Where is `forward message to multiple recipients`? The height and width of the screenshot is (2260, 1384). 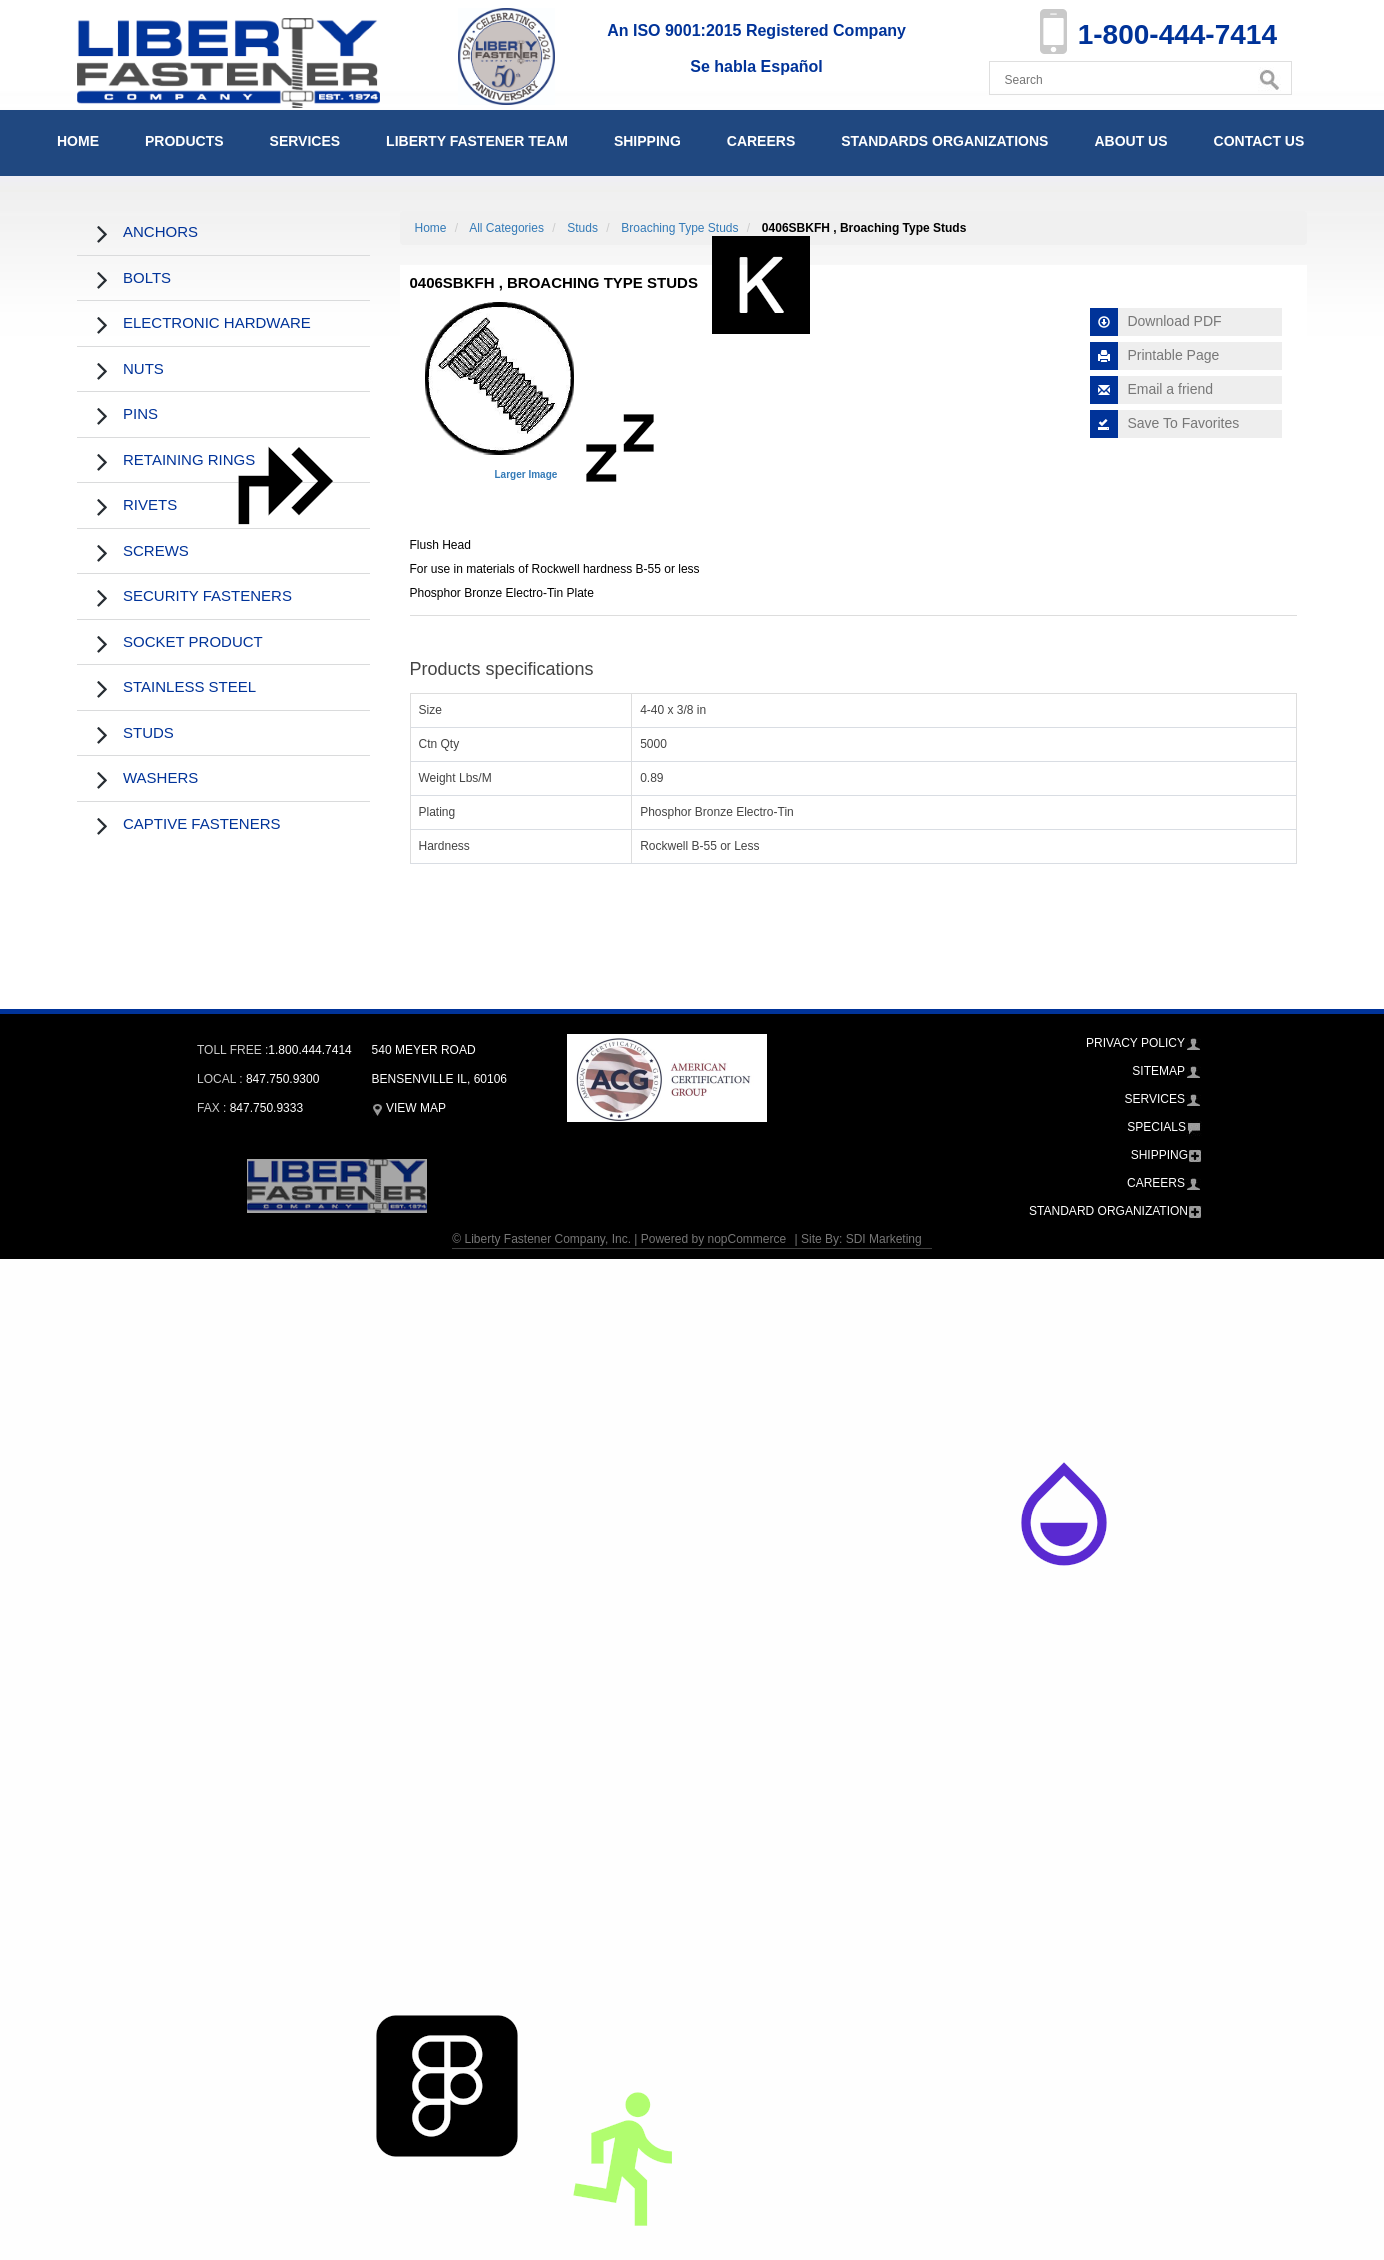
forward message to multiple recipients is located at coordinates (281, 486).